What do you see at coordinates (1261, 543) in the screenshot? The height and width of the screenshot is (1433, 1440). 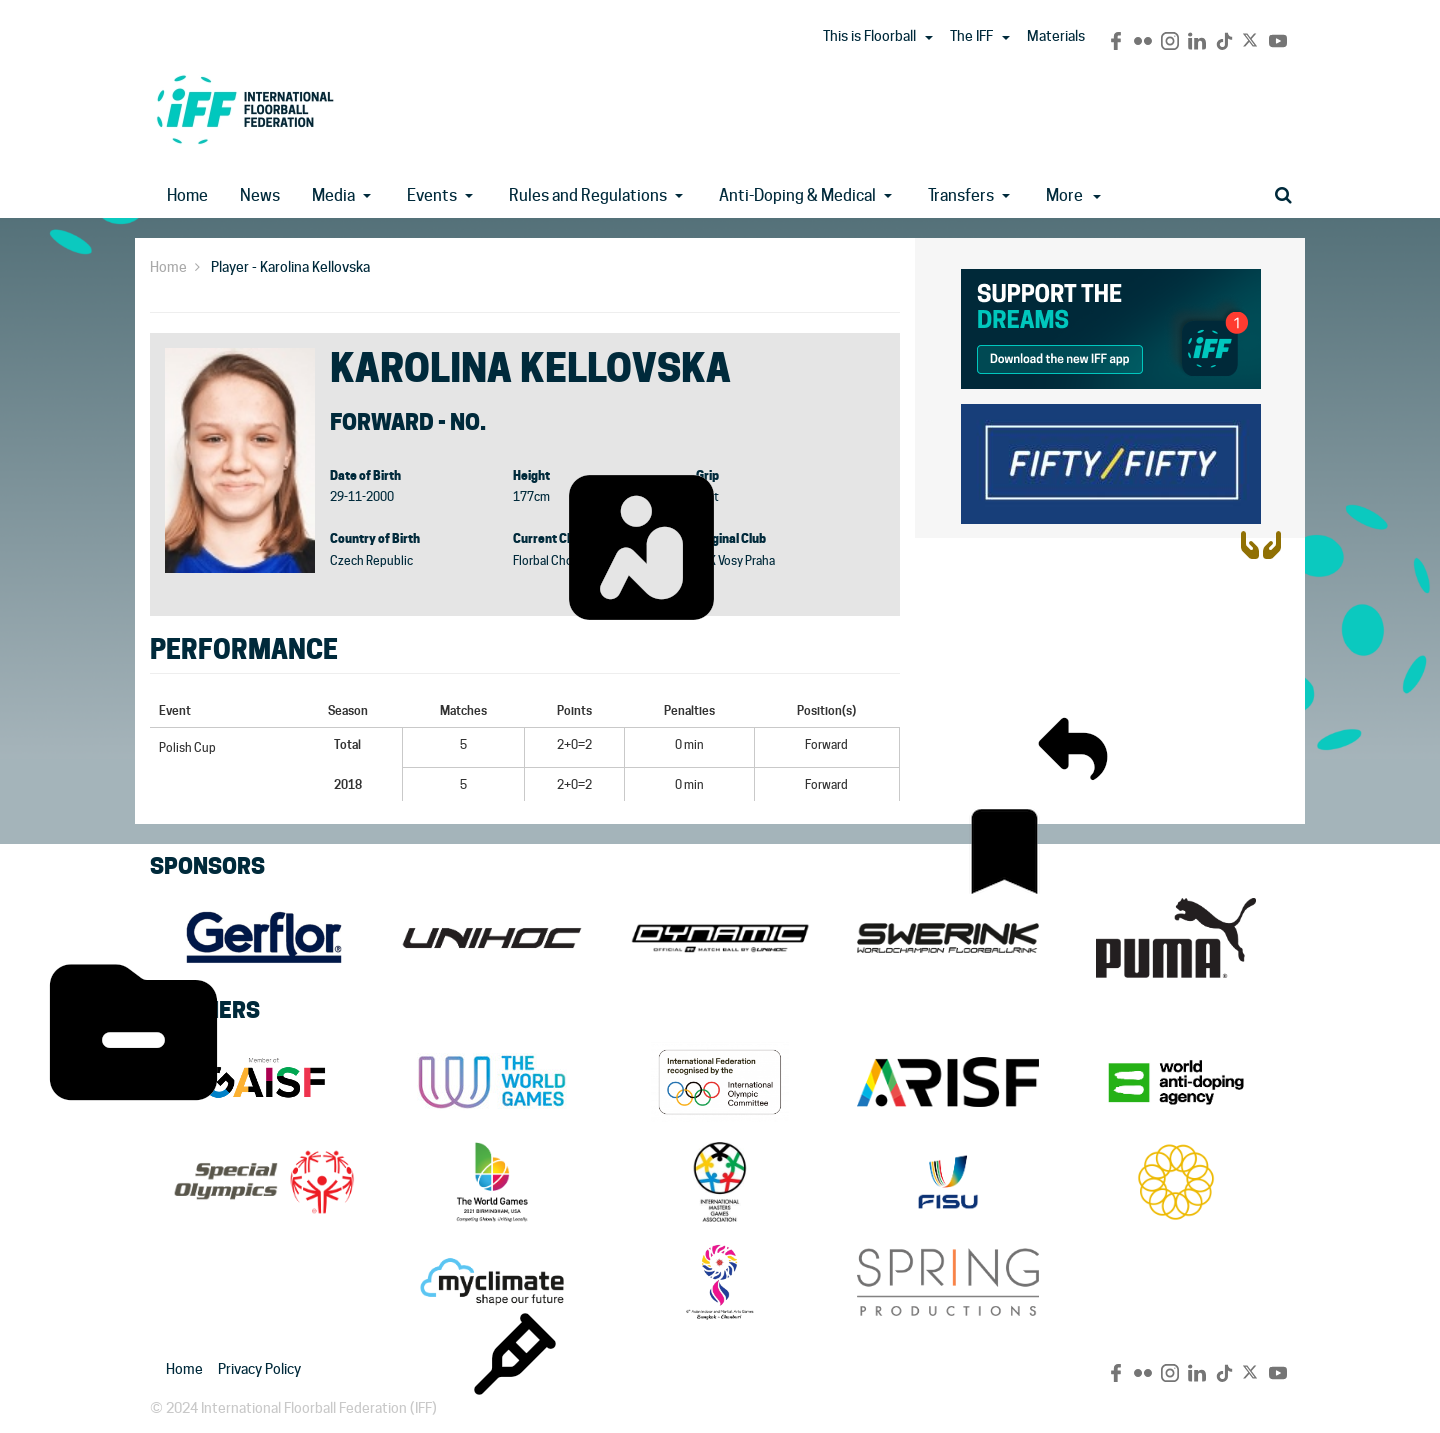 I see `support or care services` at bounding box center [1261, 543].